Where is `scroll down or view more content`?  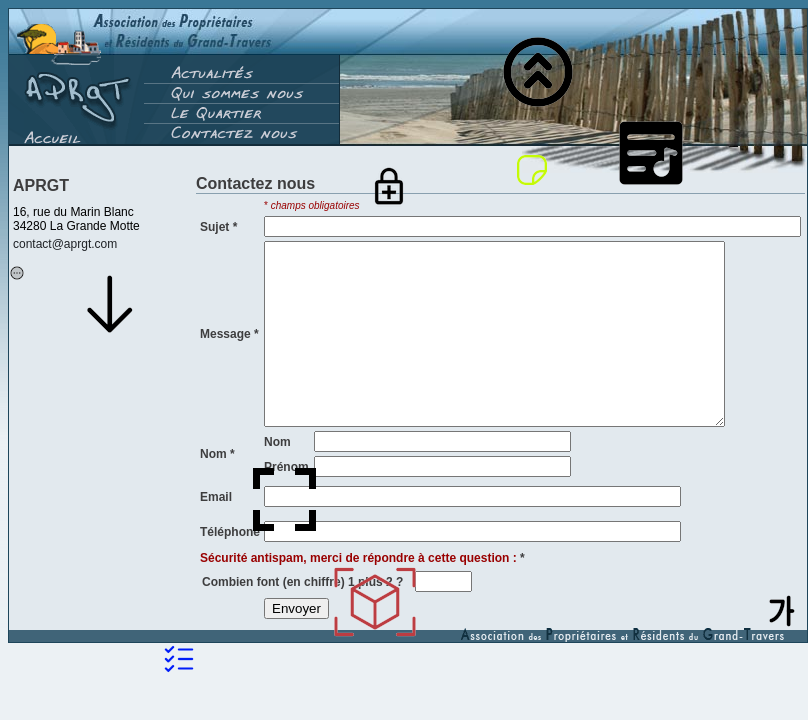 scroll down or view more content is located at coordinates (110, 304).